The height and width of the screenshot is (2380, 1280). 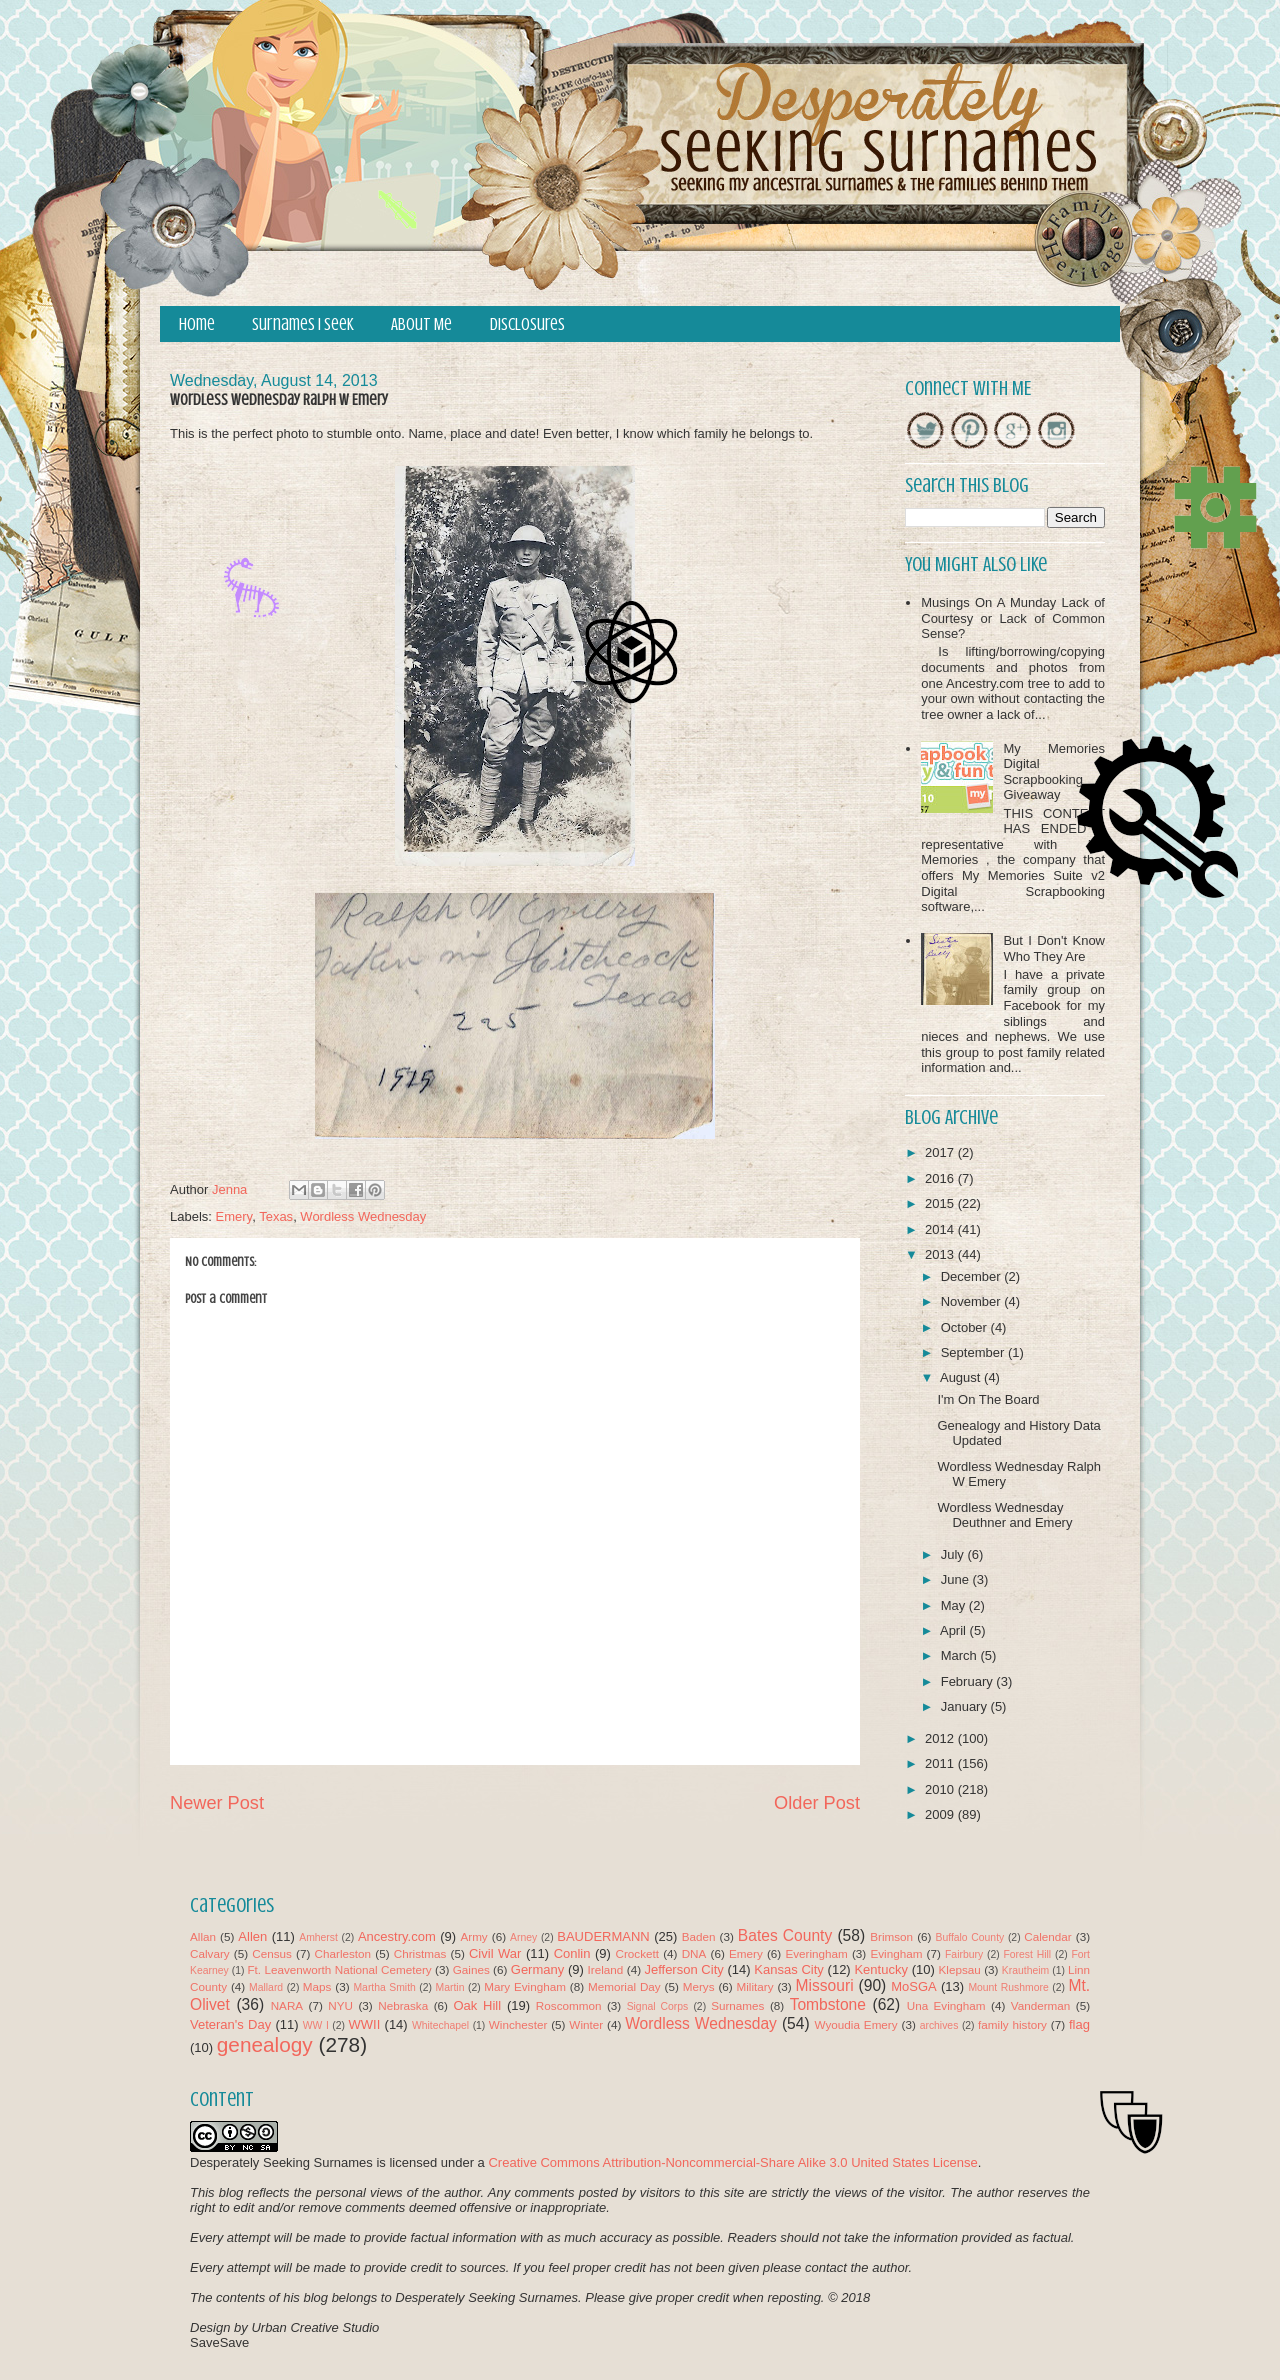 I want to click on settings or configuration menu, so click(x=1215, y=507).